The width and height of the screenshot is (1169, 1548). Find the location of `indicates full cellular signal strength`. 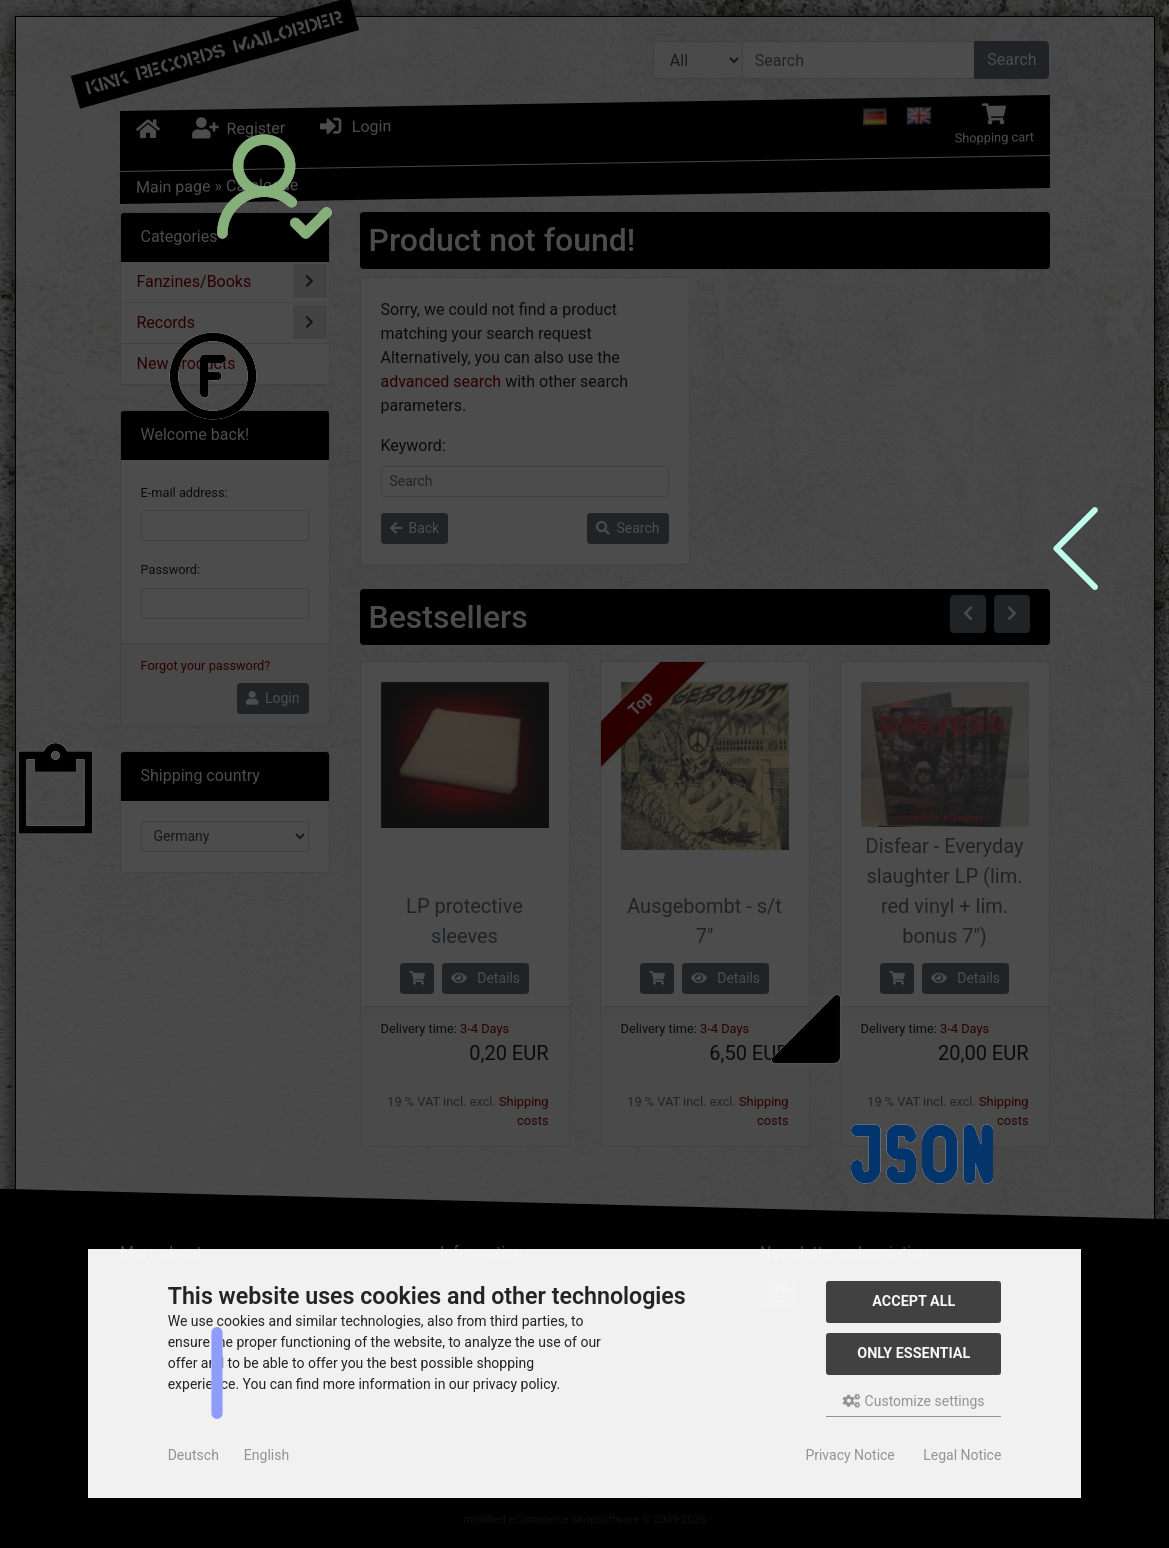

indicates full cellular signal strength is located at coordinates (803, 1026).